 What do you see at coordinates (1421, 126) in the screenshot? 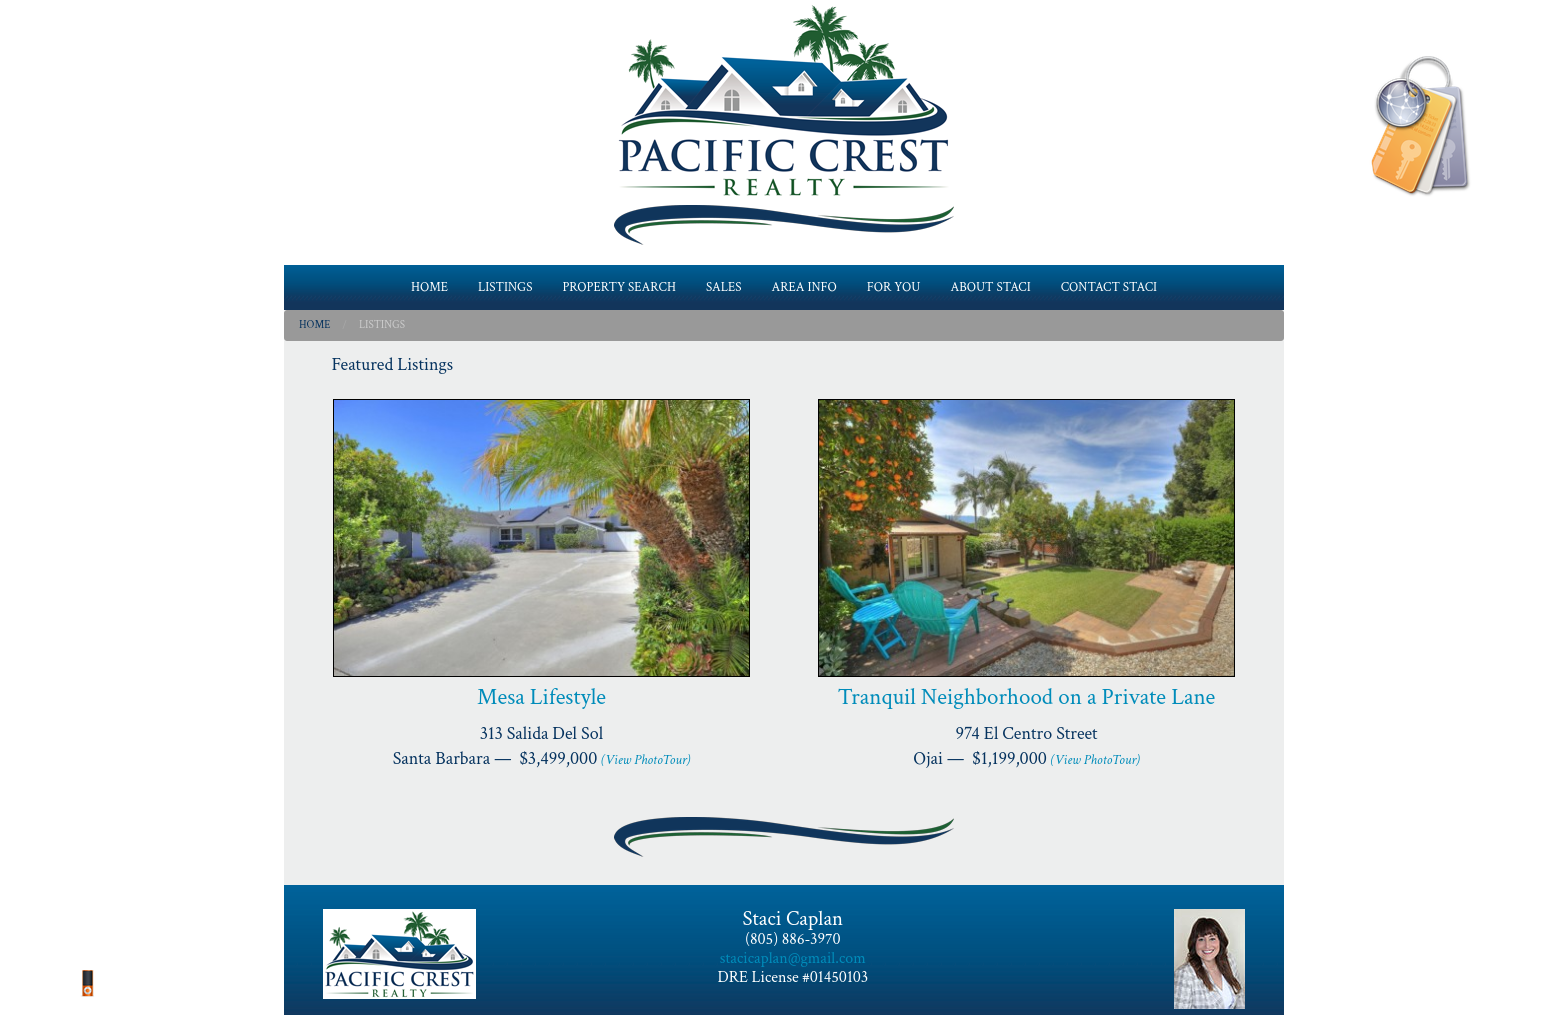
I see `access kerberos authentication settings` at bounding box center [1421, 126].